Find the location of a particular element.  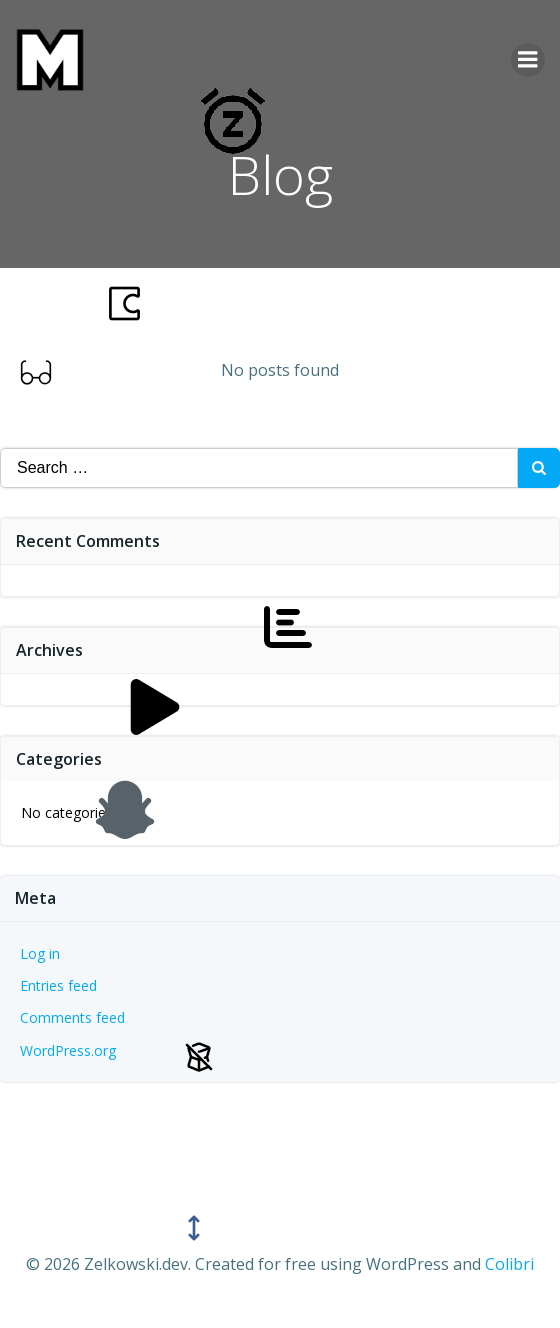

disable 3D object rendering is located at coordinates (199, 1057).